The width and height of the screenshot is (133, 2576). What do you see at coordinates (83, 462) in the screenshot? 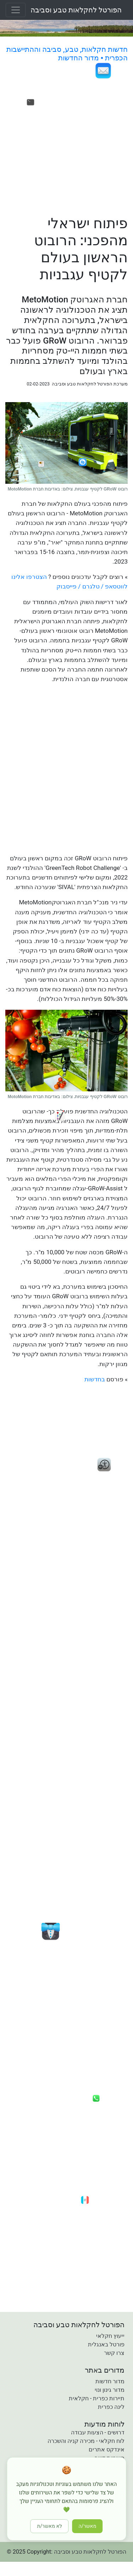
I see `identify a song playing nearby` at bounding box center [83, 462].